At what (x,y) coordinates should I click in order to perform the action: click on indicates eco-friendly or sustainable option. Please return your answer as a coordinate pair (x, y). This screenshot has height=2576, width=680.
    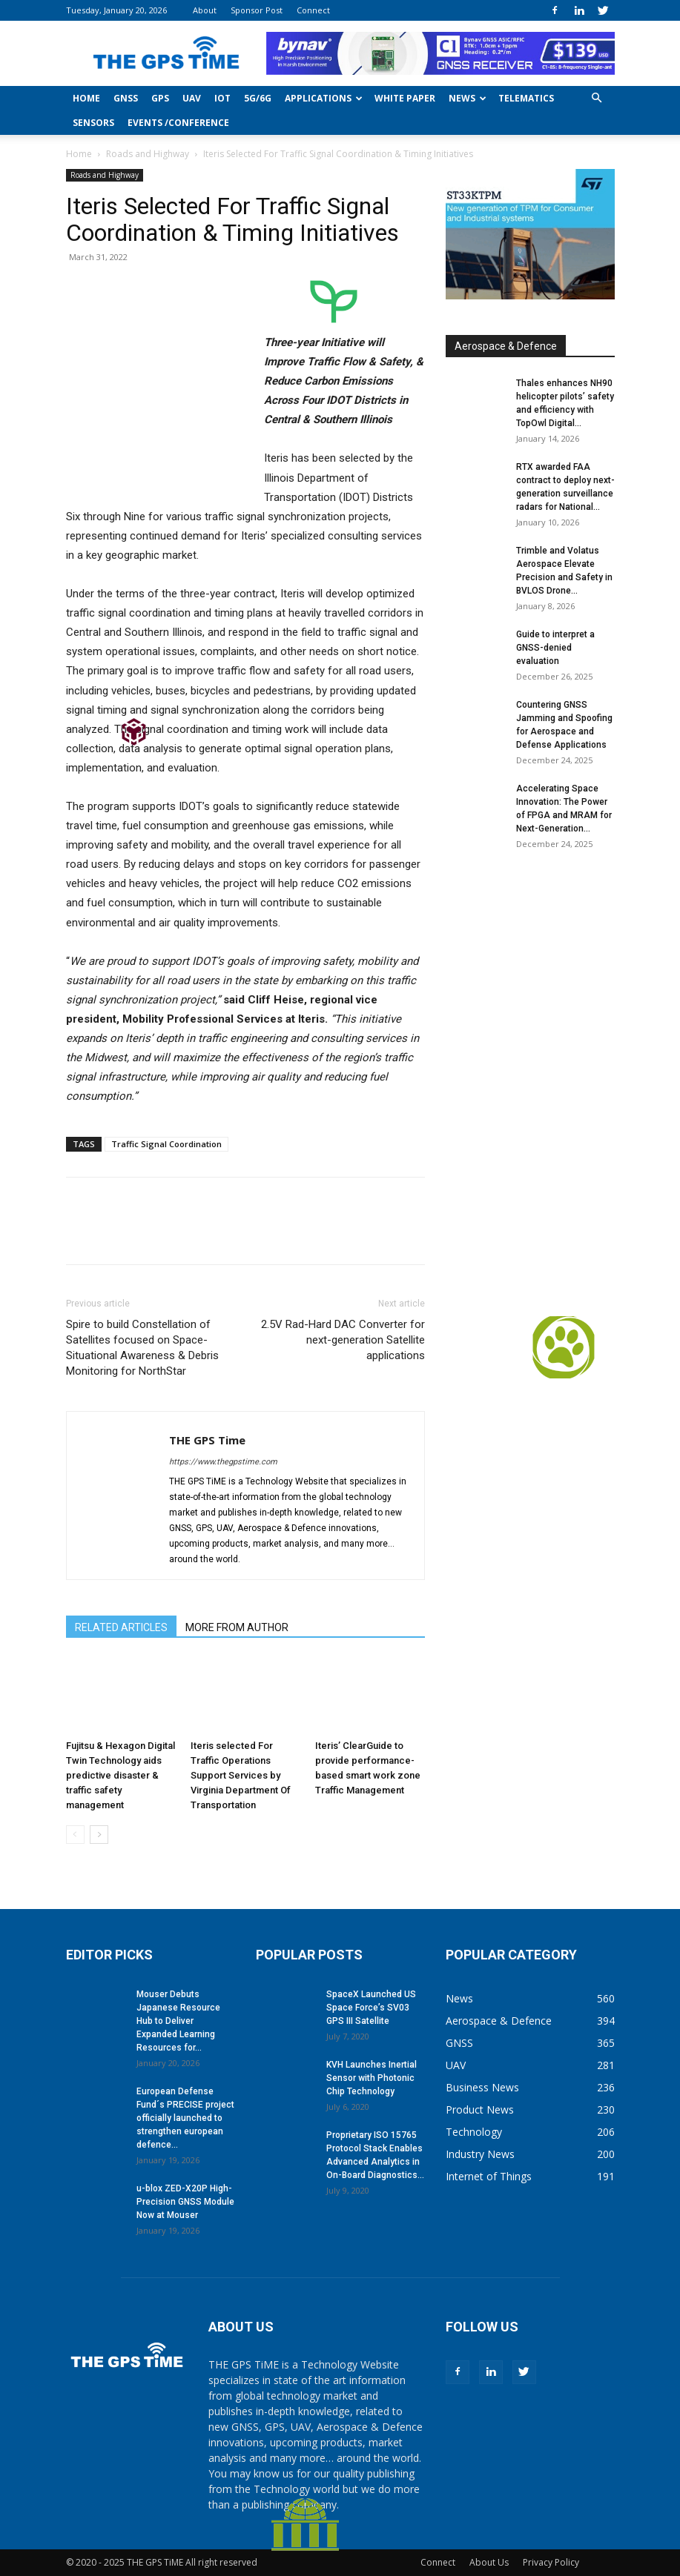
    Looking at the image, I should click on (334, 302).